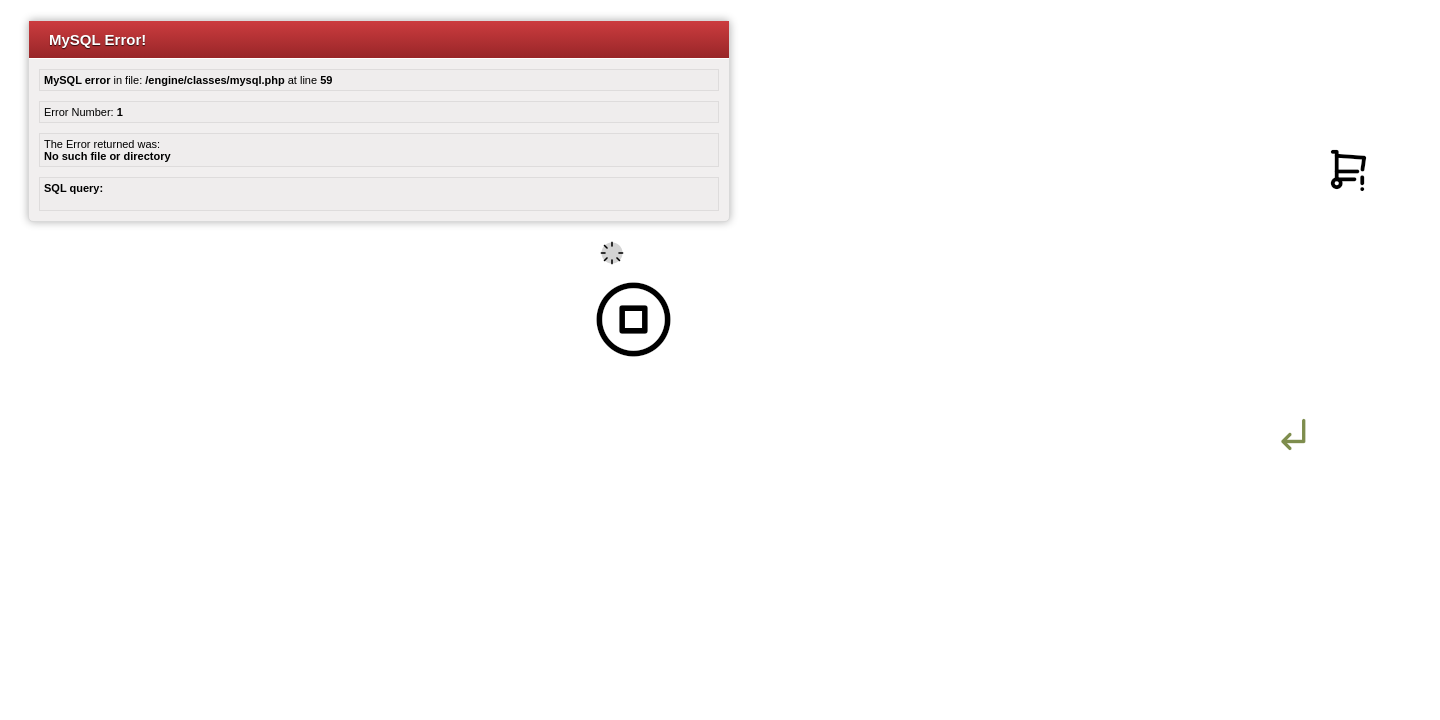 The image size is (1440, 720). Describe the element at coordinates (1348, 169) in the screenshot. I see `cart requires attention or has an issue` at that location.